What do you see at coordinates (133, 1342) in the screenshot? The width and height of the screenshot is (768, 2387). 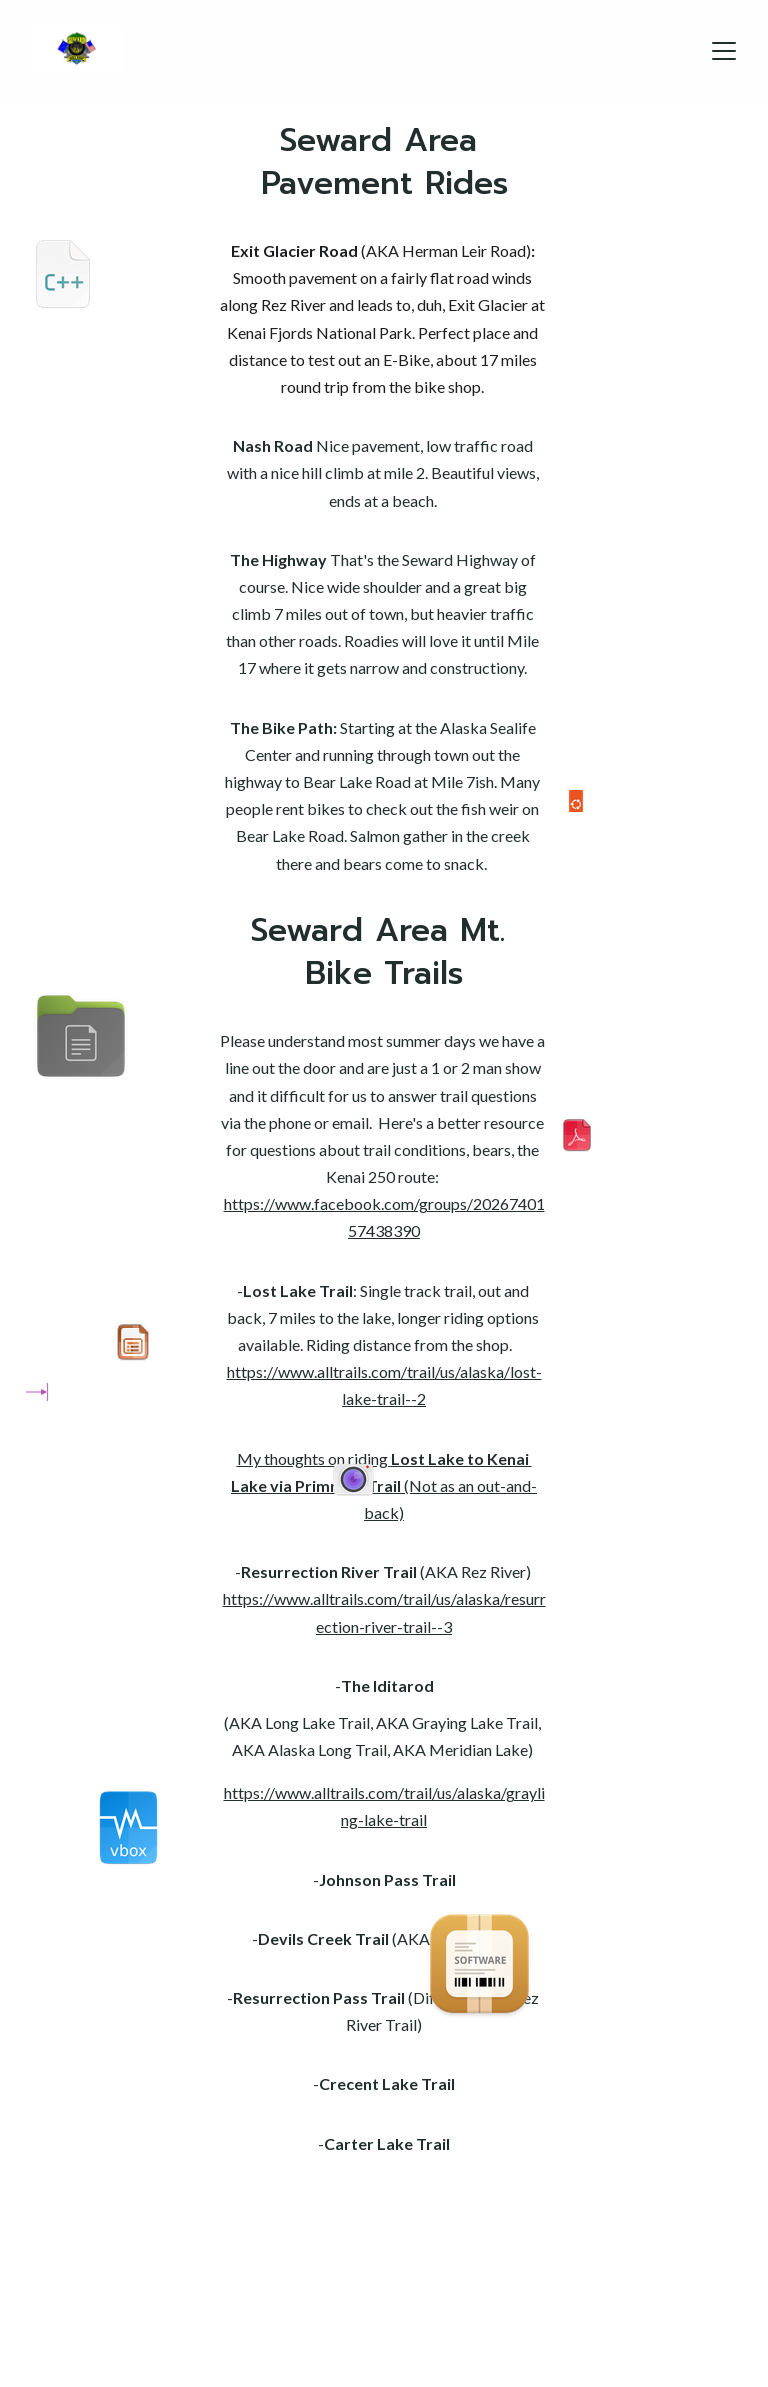 I see `libreoffice impress presentation file` at bounding box center [133, 1342].